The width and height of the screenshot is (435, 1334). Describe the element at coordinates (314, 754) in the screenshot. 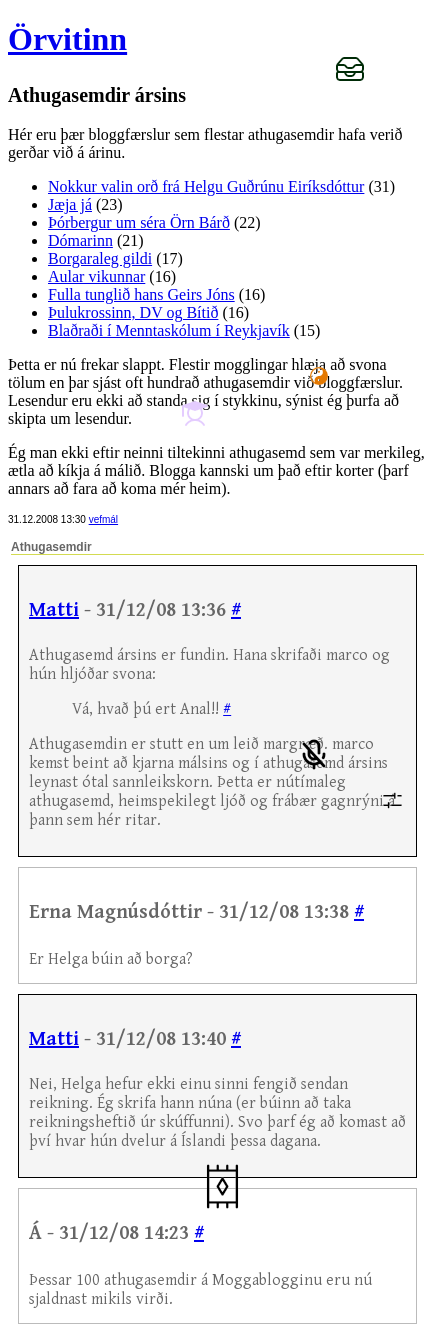

I see `mute your microphone` at that location.